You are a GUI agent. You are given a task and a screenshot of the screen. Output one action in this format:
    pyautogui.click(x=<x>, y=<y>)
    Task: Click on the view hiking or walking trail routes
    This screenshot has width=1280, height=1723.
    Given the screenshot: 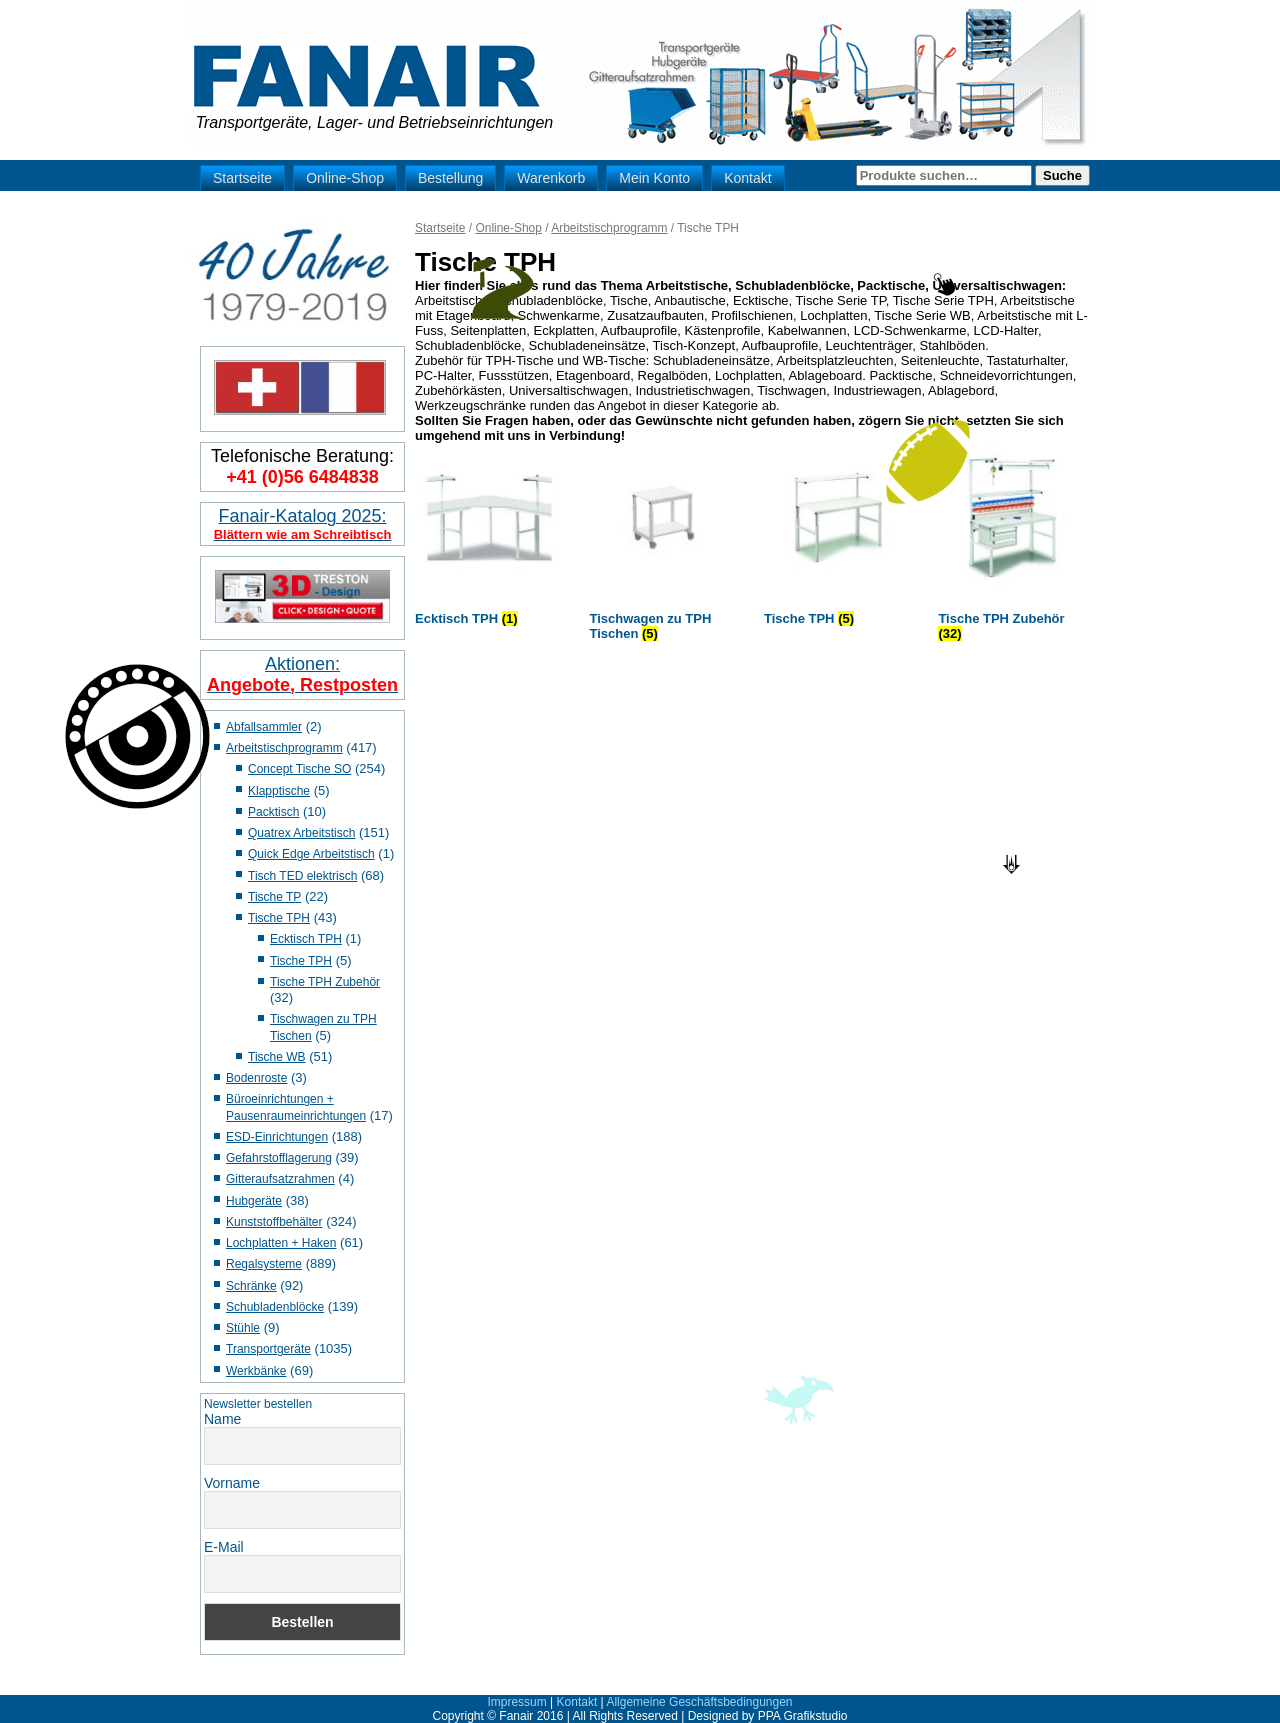 What is the action you would take?
    pyautogui.click(x=502, y=288)
    